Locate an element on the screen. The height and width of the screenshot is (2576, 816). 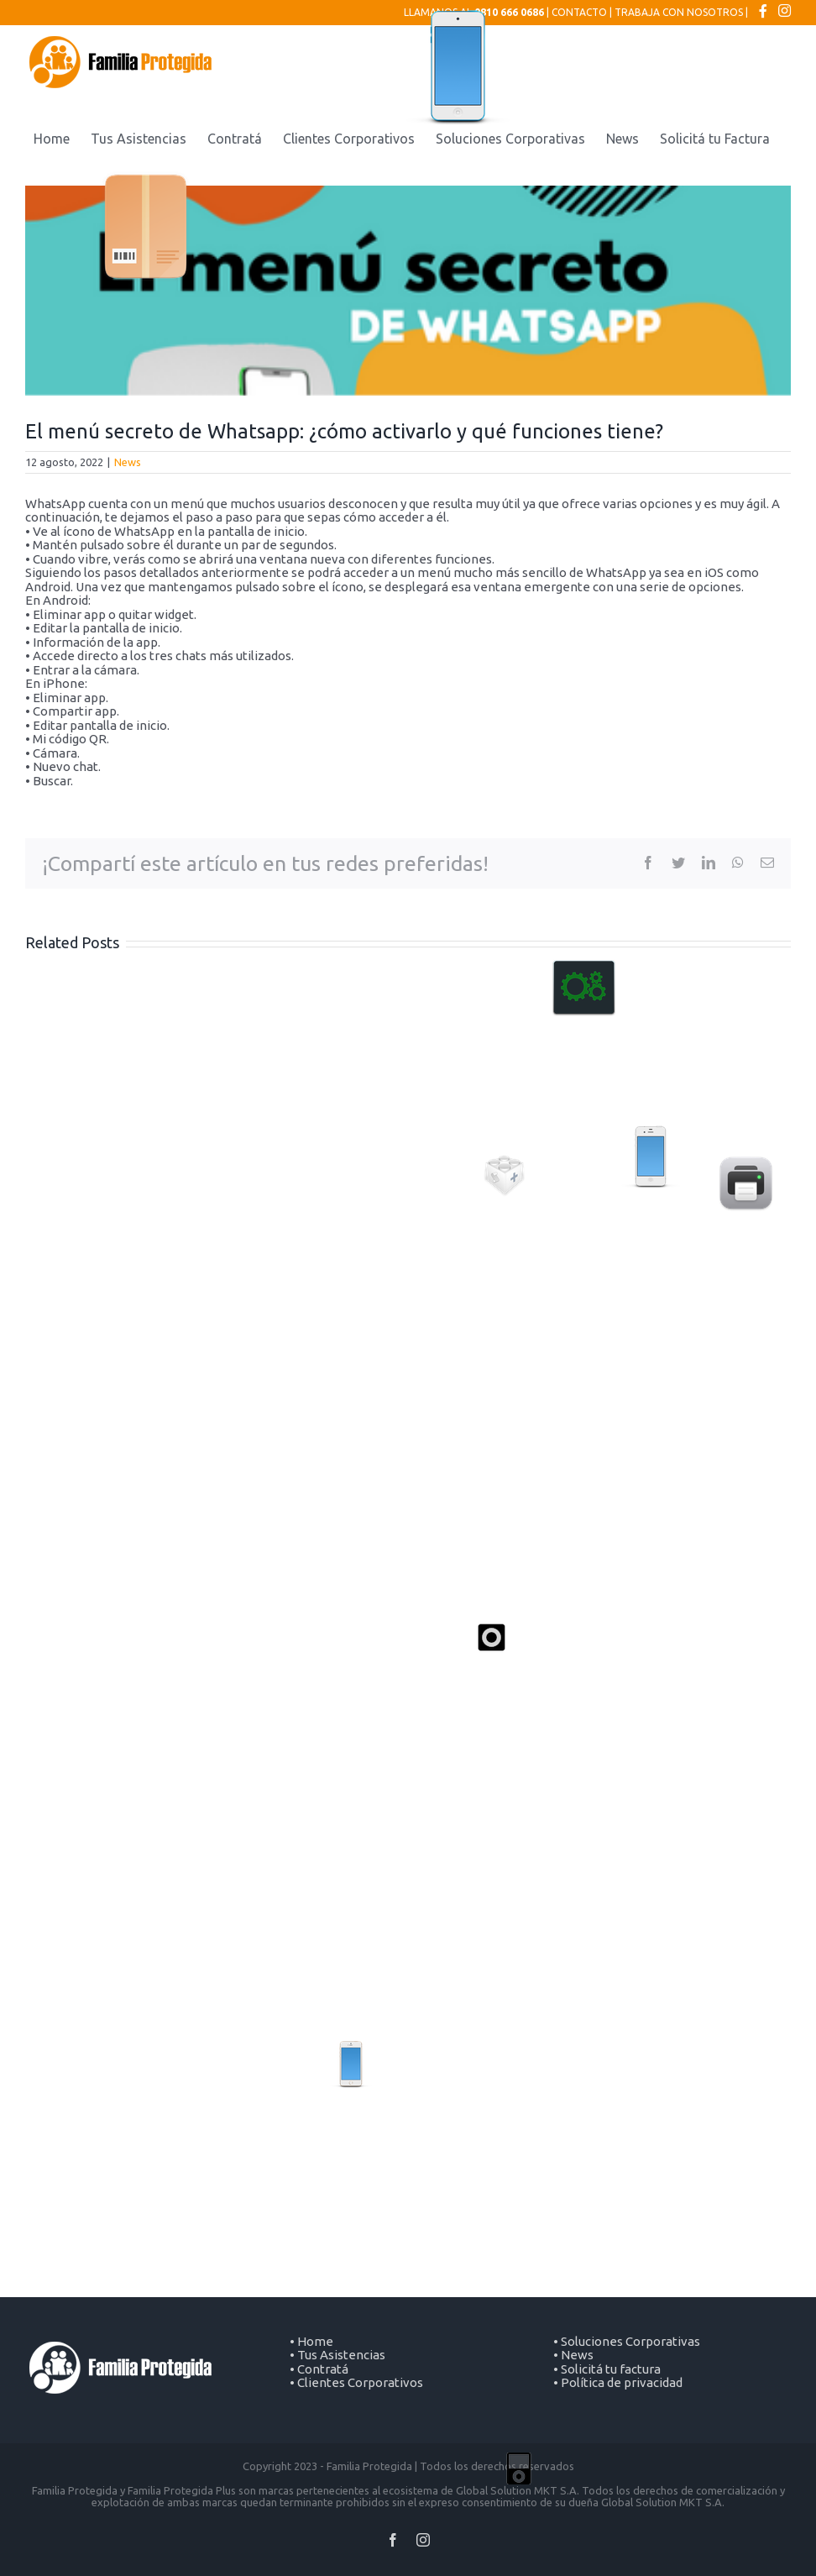
iPod Touch device connected is located at coordinates (458, 67).